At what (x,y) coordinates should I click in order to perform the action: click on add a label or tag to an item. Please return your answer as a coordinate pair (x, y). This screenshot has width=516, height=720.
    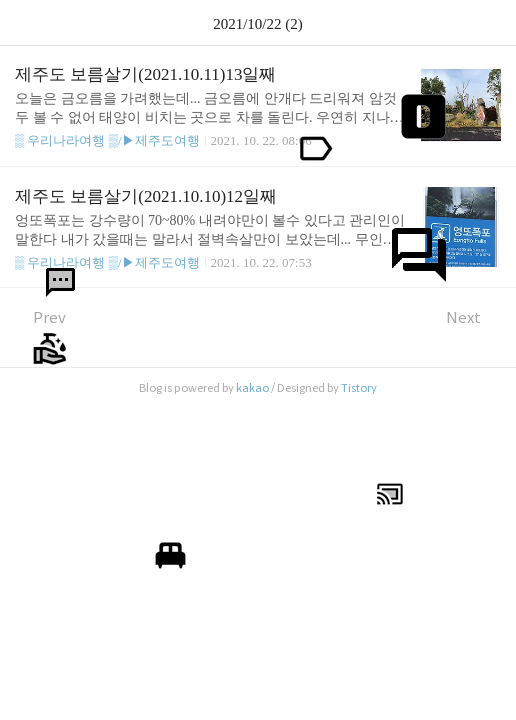
    Looking at the image, I should click on (315, 148).